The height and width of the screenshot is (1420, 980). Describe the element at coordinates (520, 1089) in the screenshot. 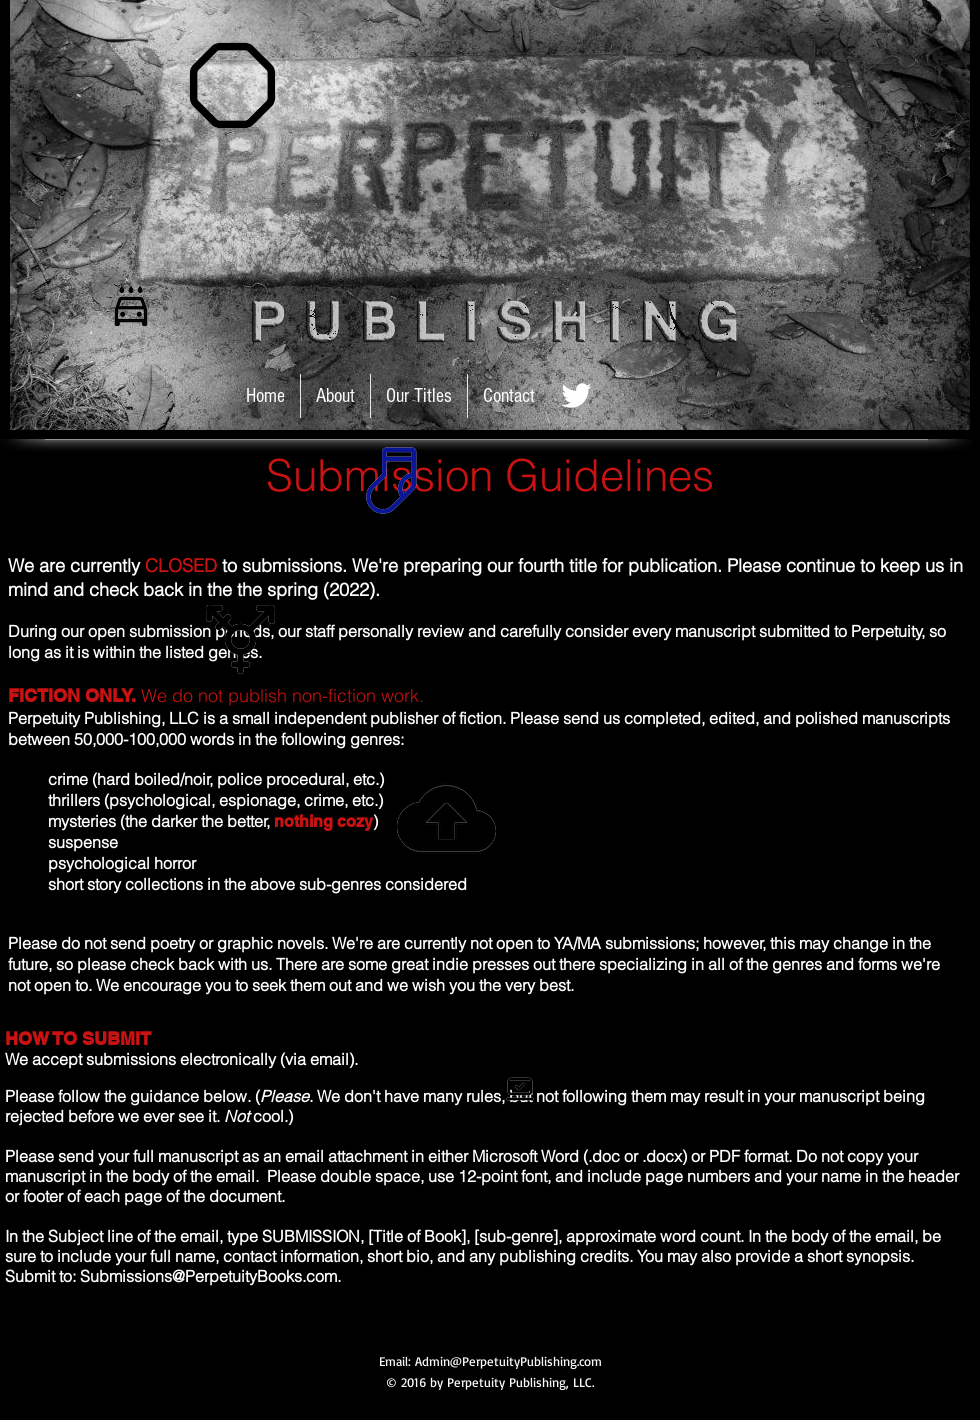

I see `device verification complete` at that location.